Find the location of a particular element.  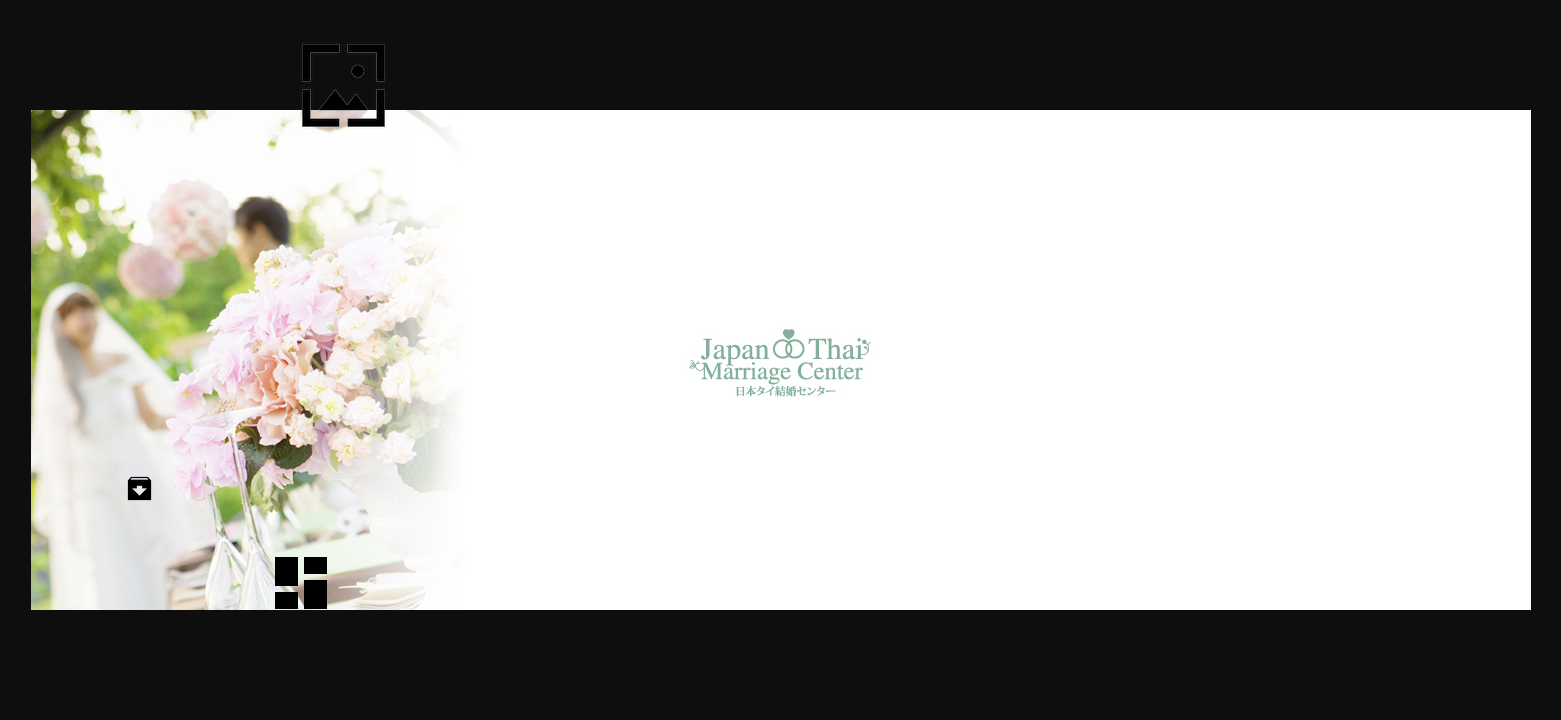

archive selected items is located at coordinates (139, 488).